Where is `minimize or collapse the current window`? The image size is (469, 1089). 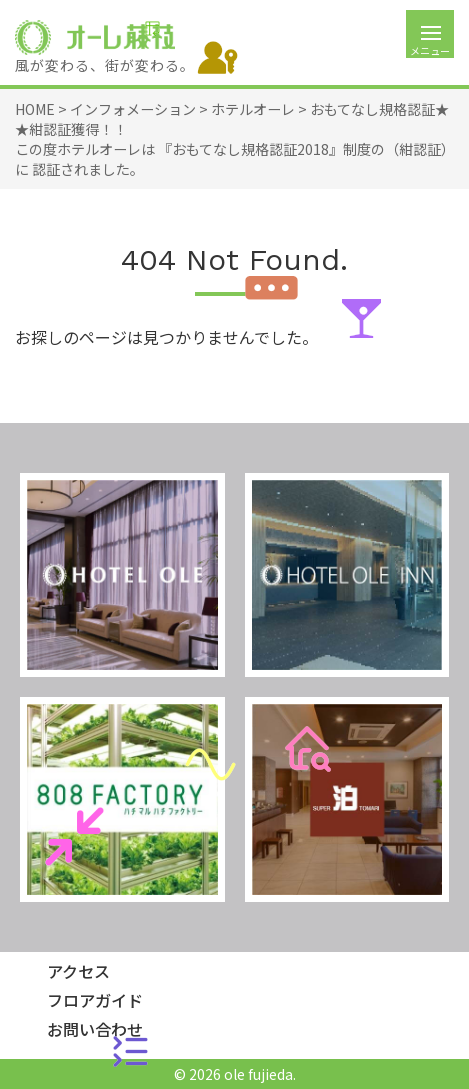
minimize or collapse the current window is located at coordinates (74, 836).